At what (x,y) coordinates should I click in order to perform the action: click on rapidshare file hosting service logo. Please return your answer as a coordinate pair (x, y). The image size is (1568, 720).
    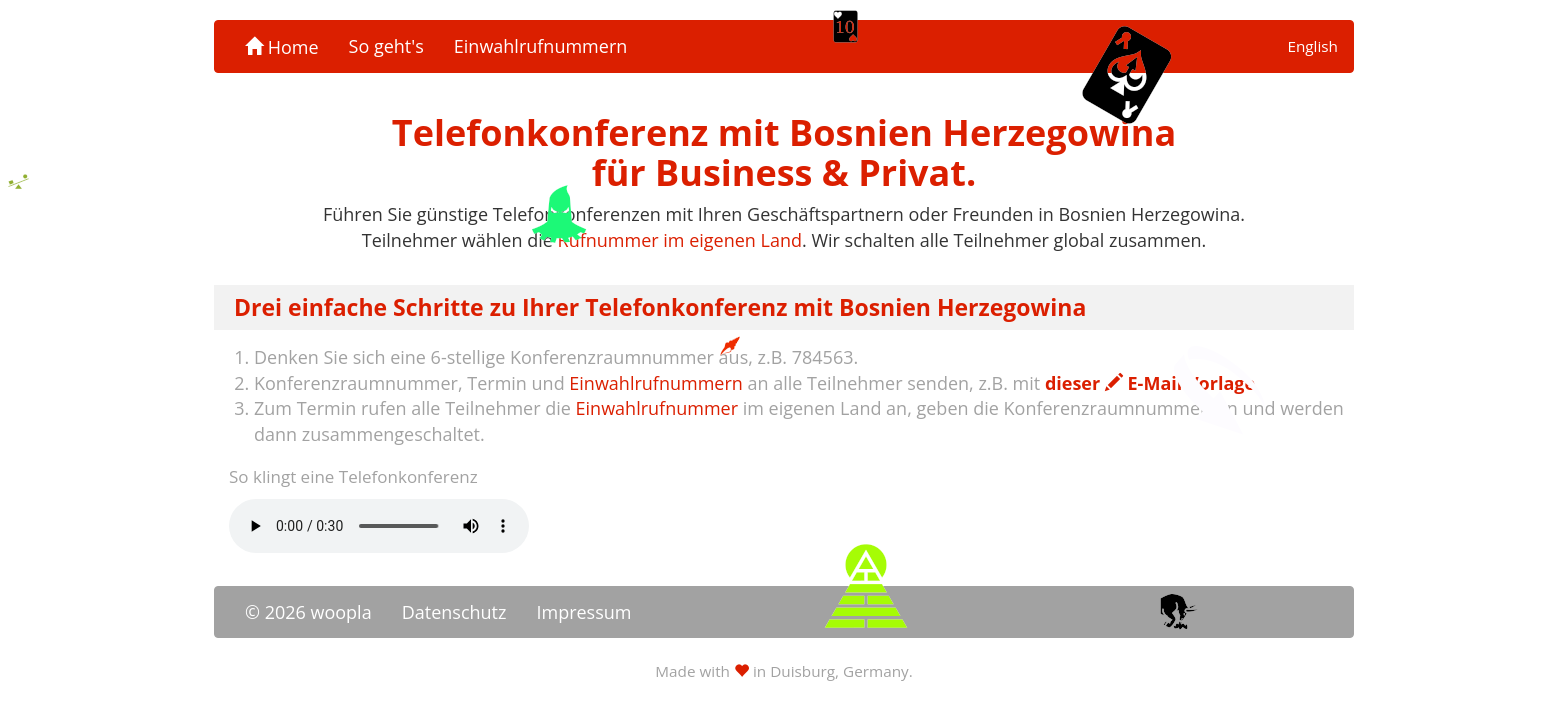
    Looking at the image, I should click on (1219, 391).